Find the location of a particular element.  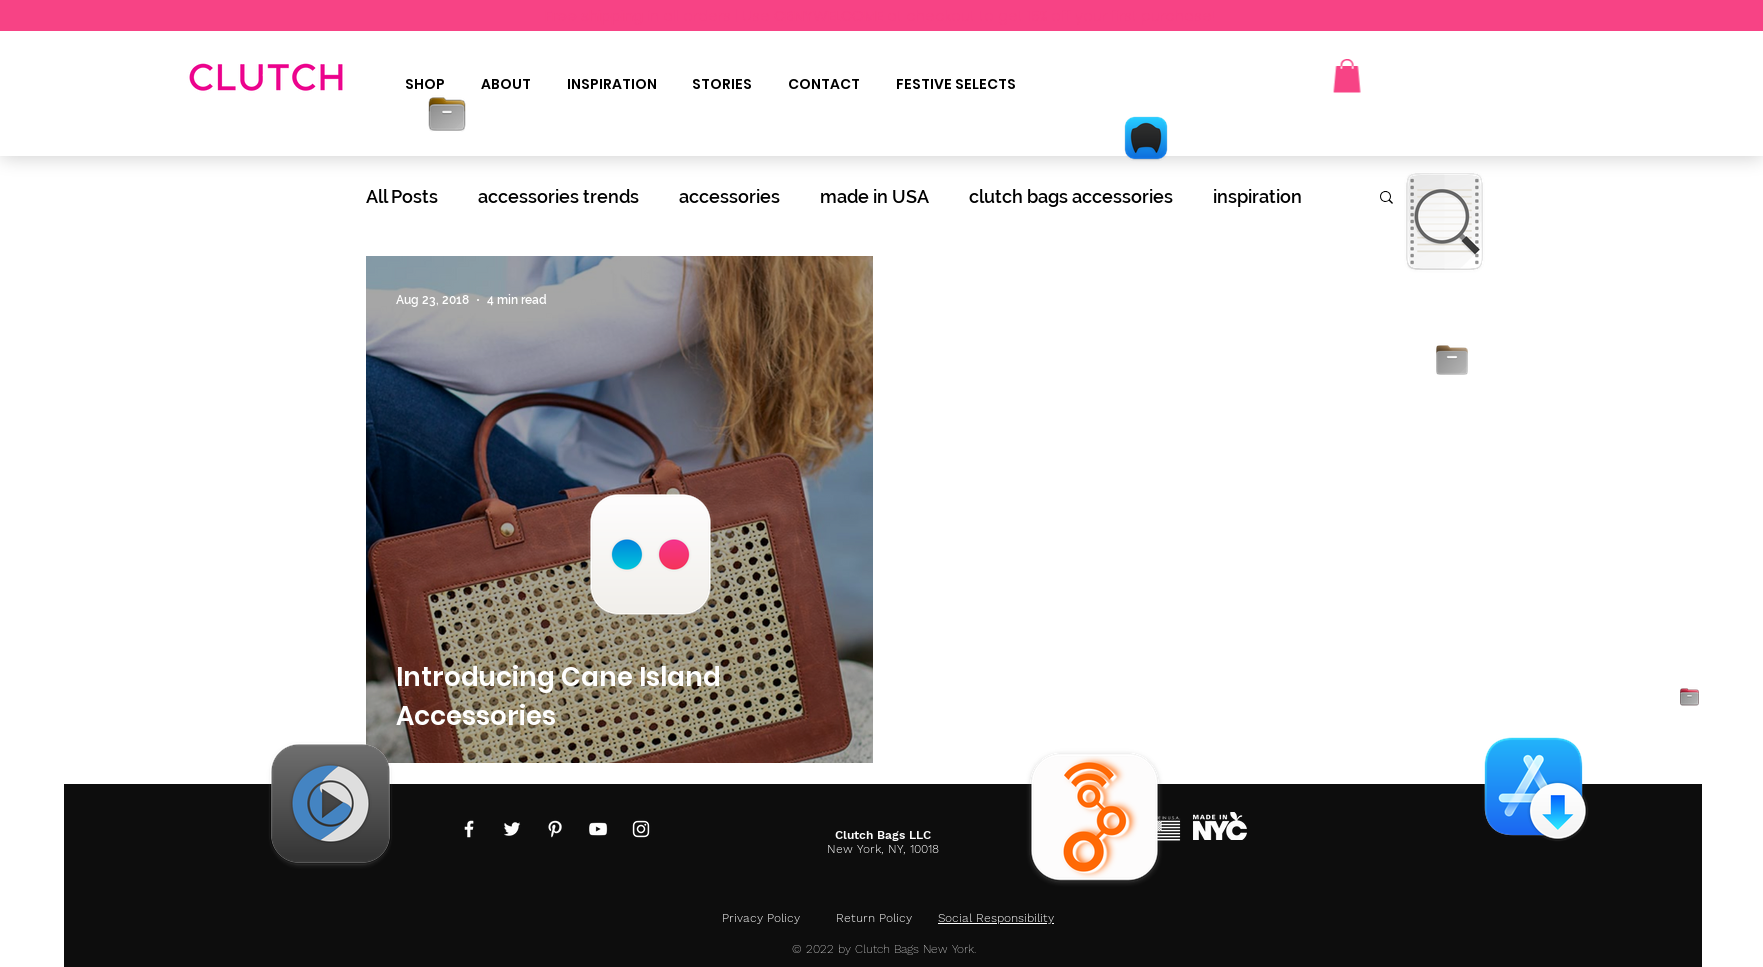

open GNU Radio signal processing application is located at coordinates (1094, 818).